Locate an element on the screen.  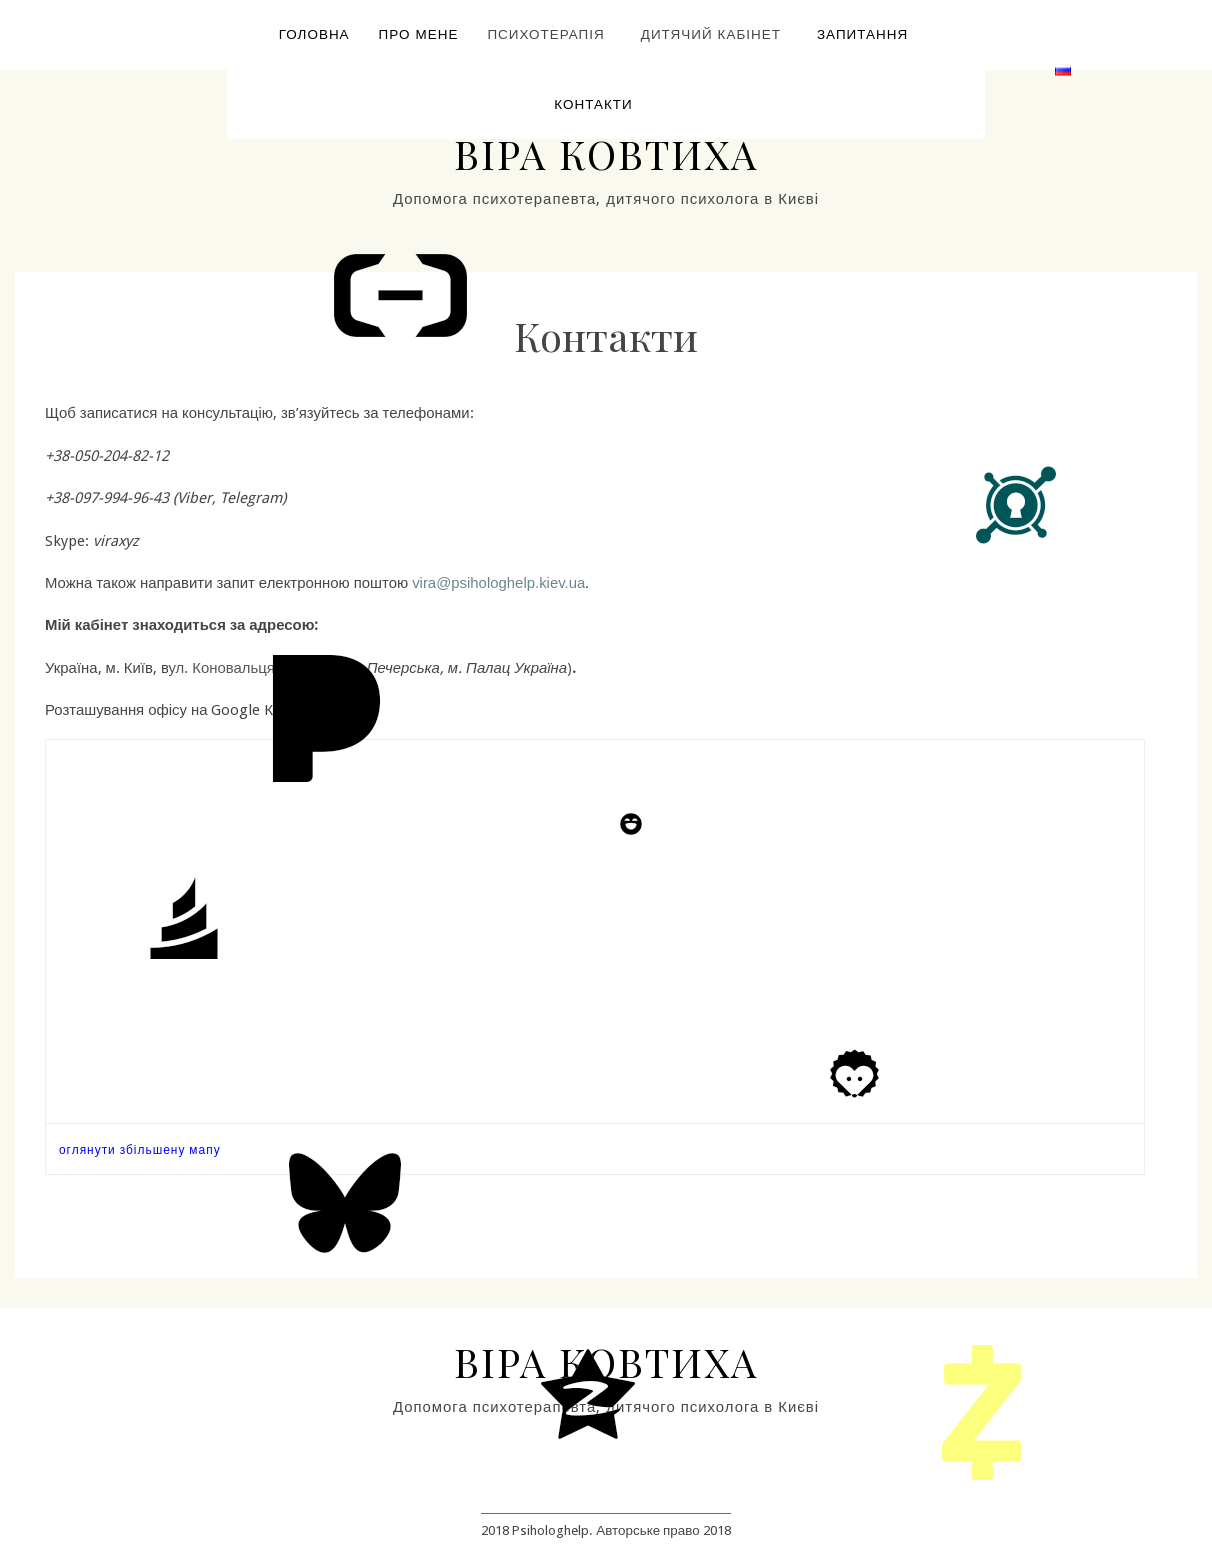
babelio logo - link to book cataloging and social reading platform is located at coordinates (184, 918).